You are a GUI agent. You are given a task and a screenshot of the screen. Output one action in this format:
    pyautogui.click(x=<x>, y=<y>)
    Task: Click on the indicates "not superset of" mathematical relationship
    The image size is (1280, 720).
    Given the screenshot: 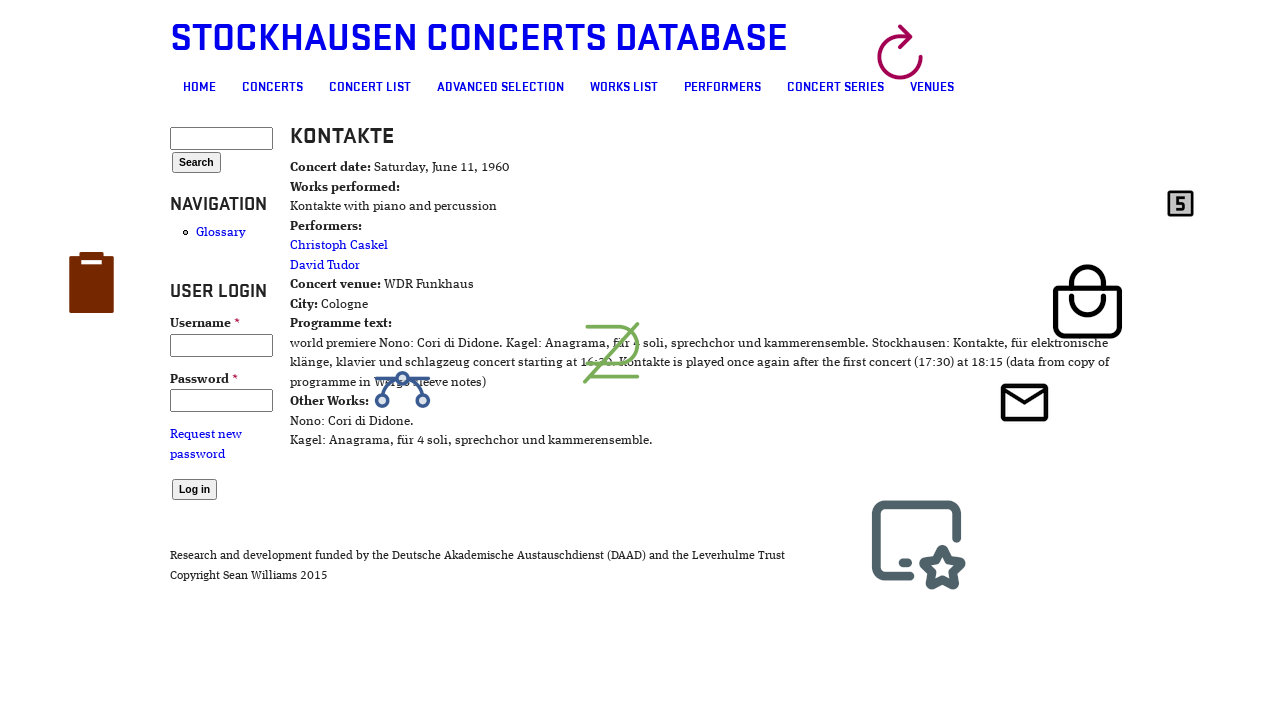 What is the action you would take?
    pyautogui.click(x=611, y=353)
    